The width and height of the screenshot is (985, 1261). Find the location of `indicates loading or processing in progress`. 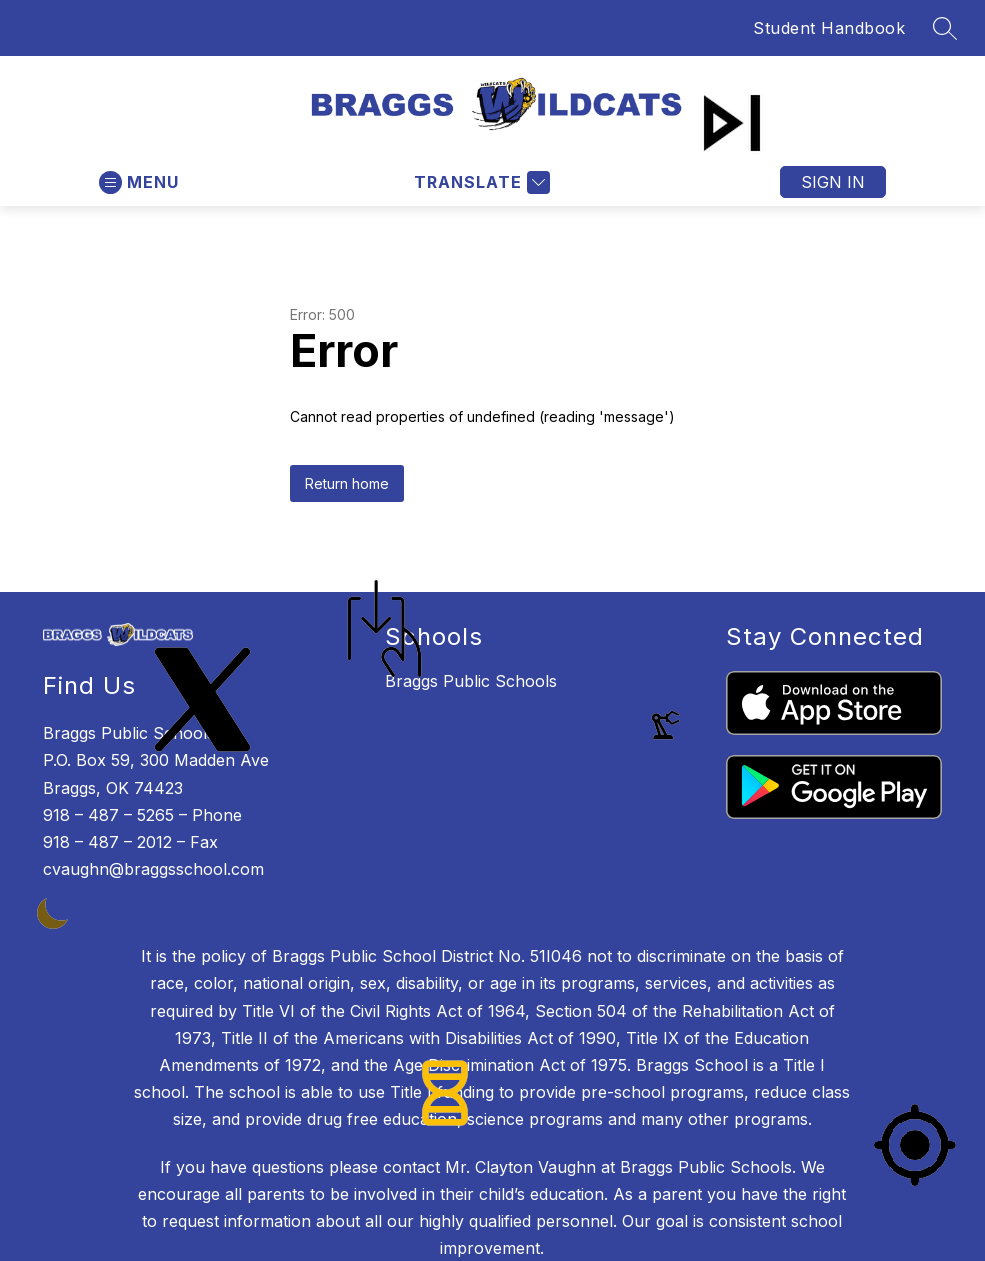

indicates loading or processing in progress is located at coordinates (445, 1093).